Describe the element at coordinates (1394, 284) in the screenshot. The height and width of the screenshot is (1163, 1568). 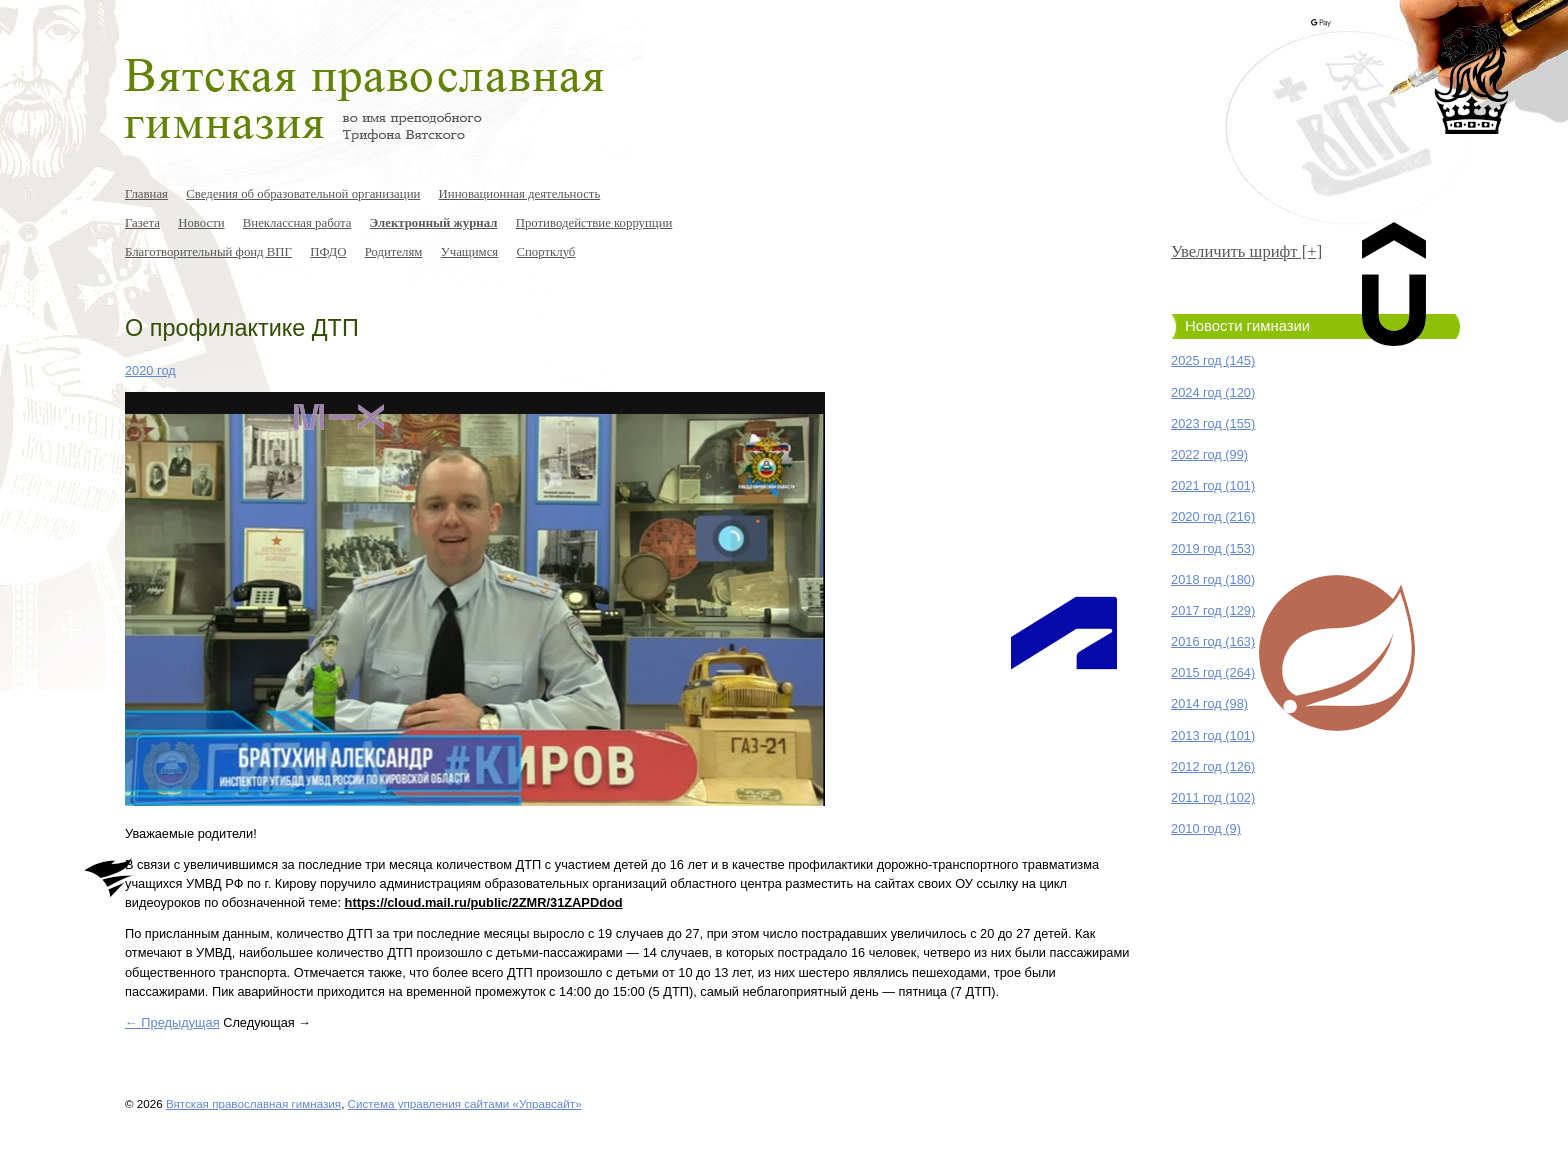
I see `open the udemy app` at that location.